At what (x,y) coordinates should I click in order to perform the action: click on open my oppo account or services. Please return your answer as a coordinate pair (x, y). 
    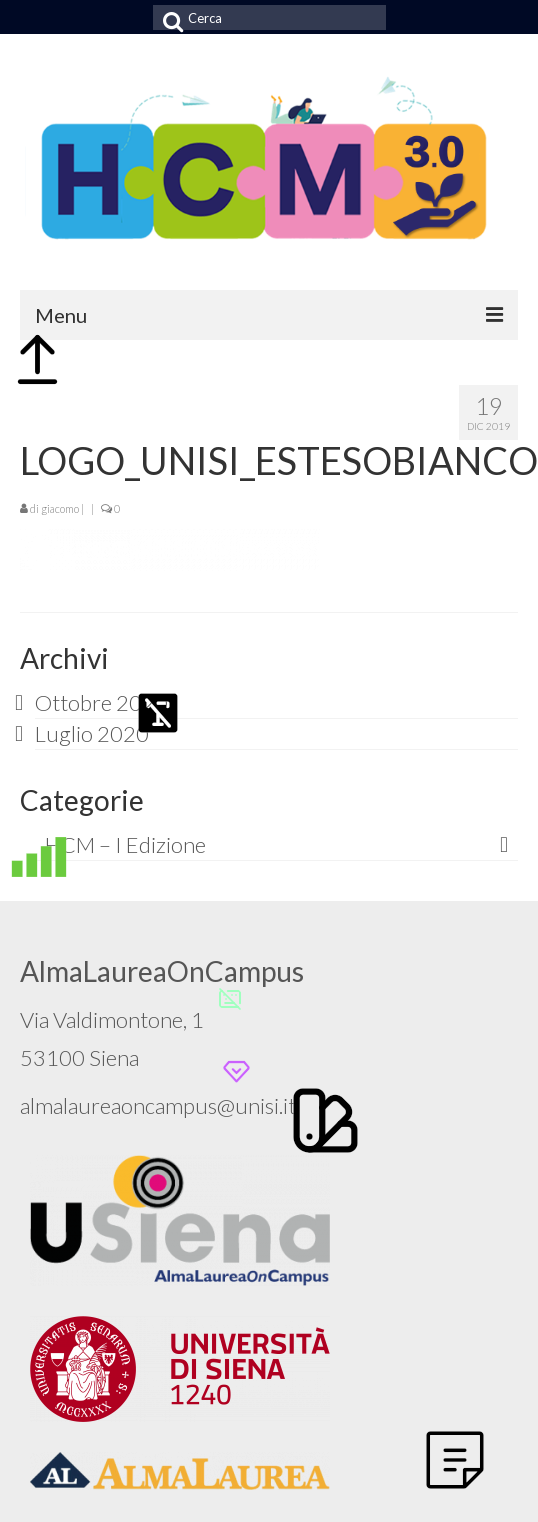
    Looking at the image, I should click on (236, 1070).